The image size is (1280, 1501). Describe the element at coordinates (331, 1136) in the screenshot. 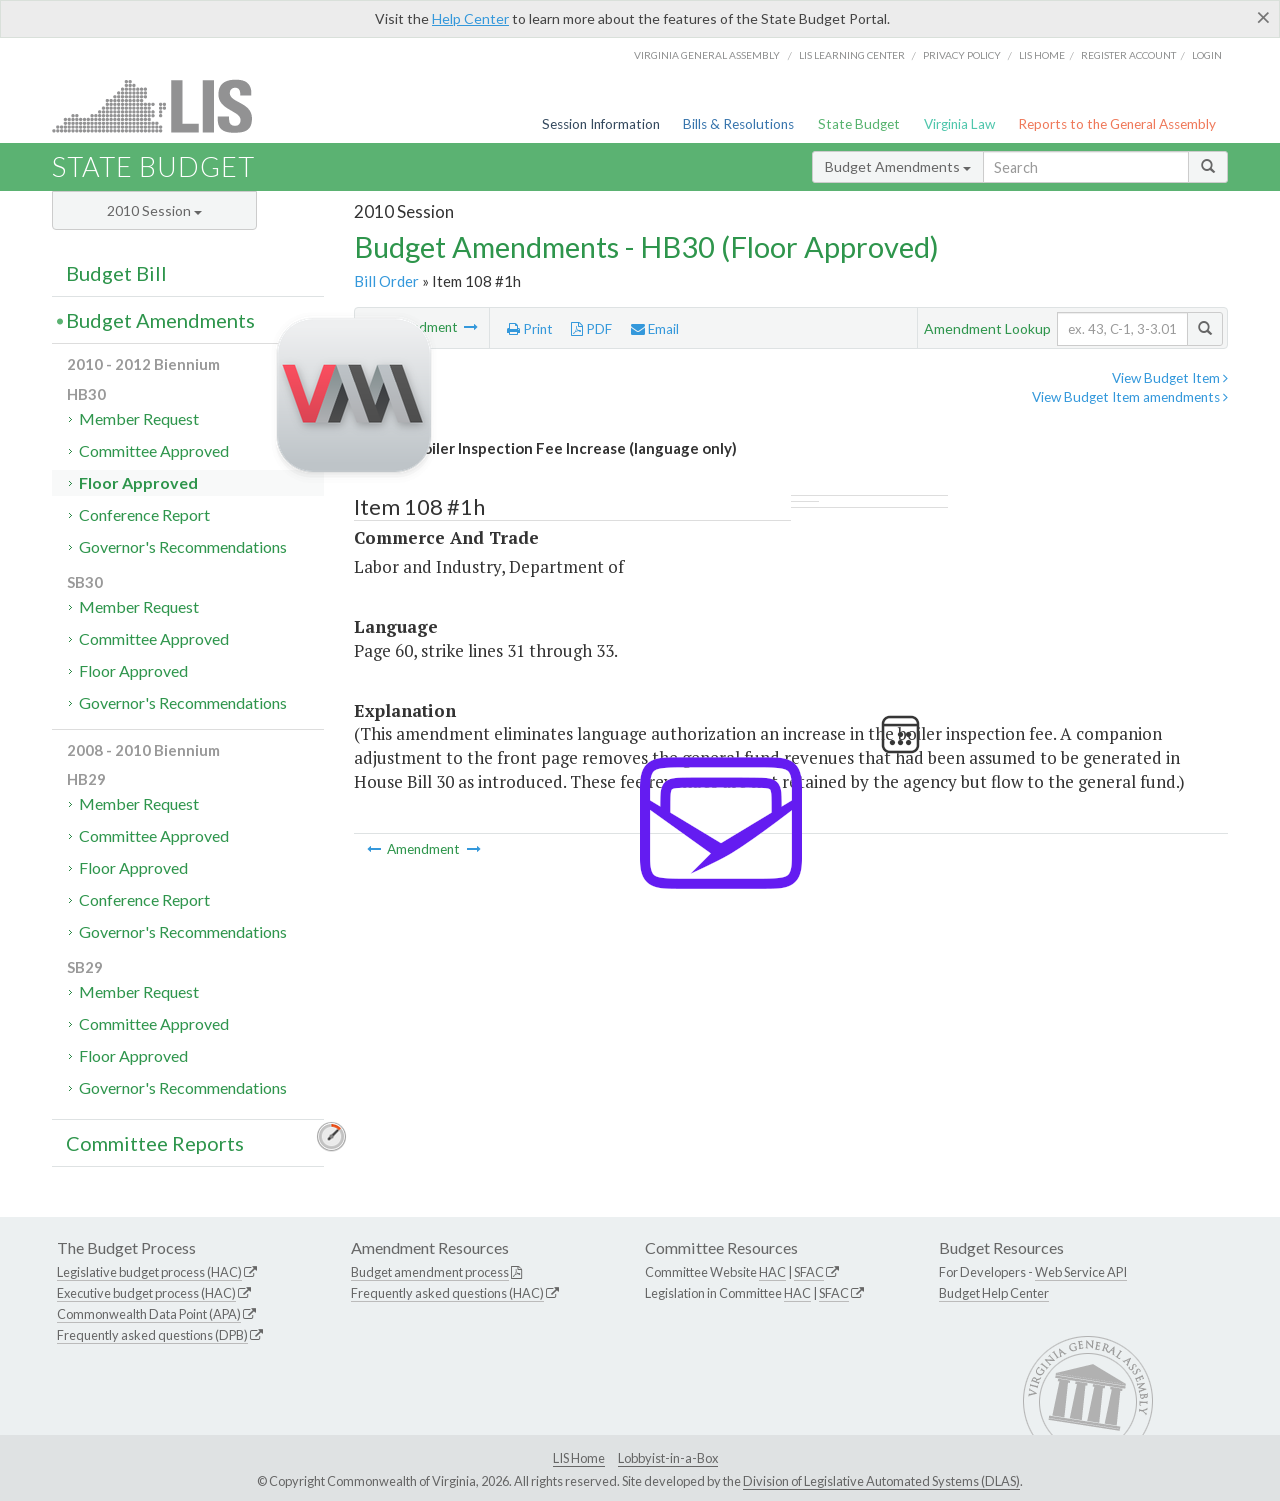

I see `launch sysprof system profiler` at that location.